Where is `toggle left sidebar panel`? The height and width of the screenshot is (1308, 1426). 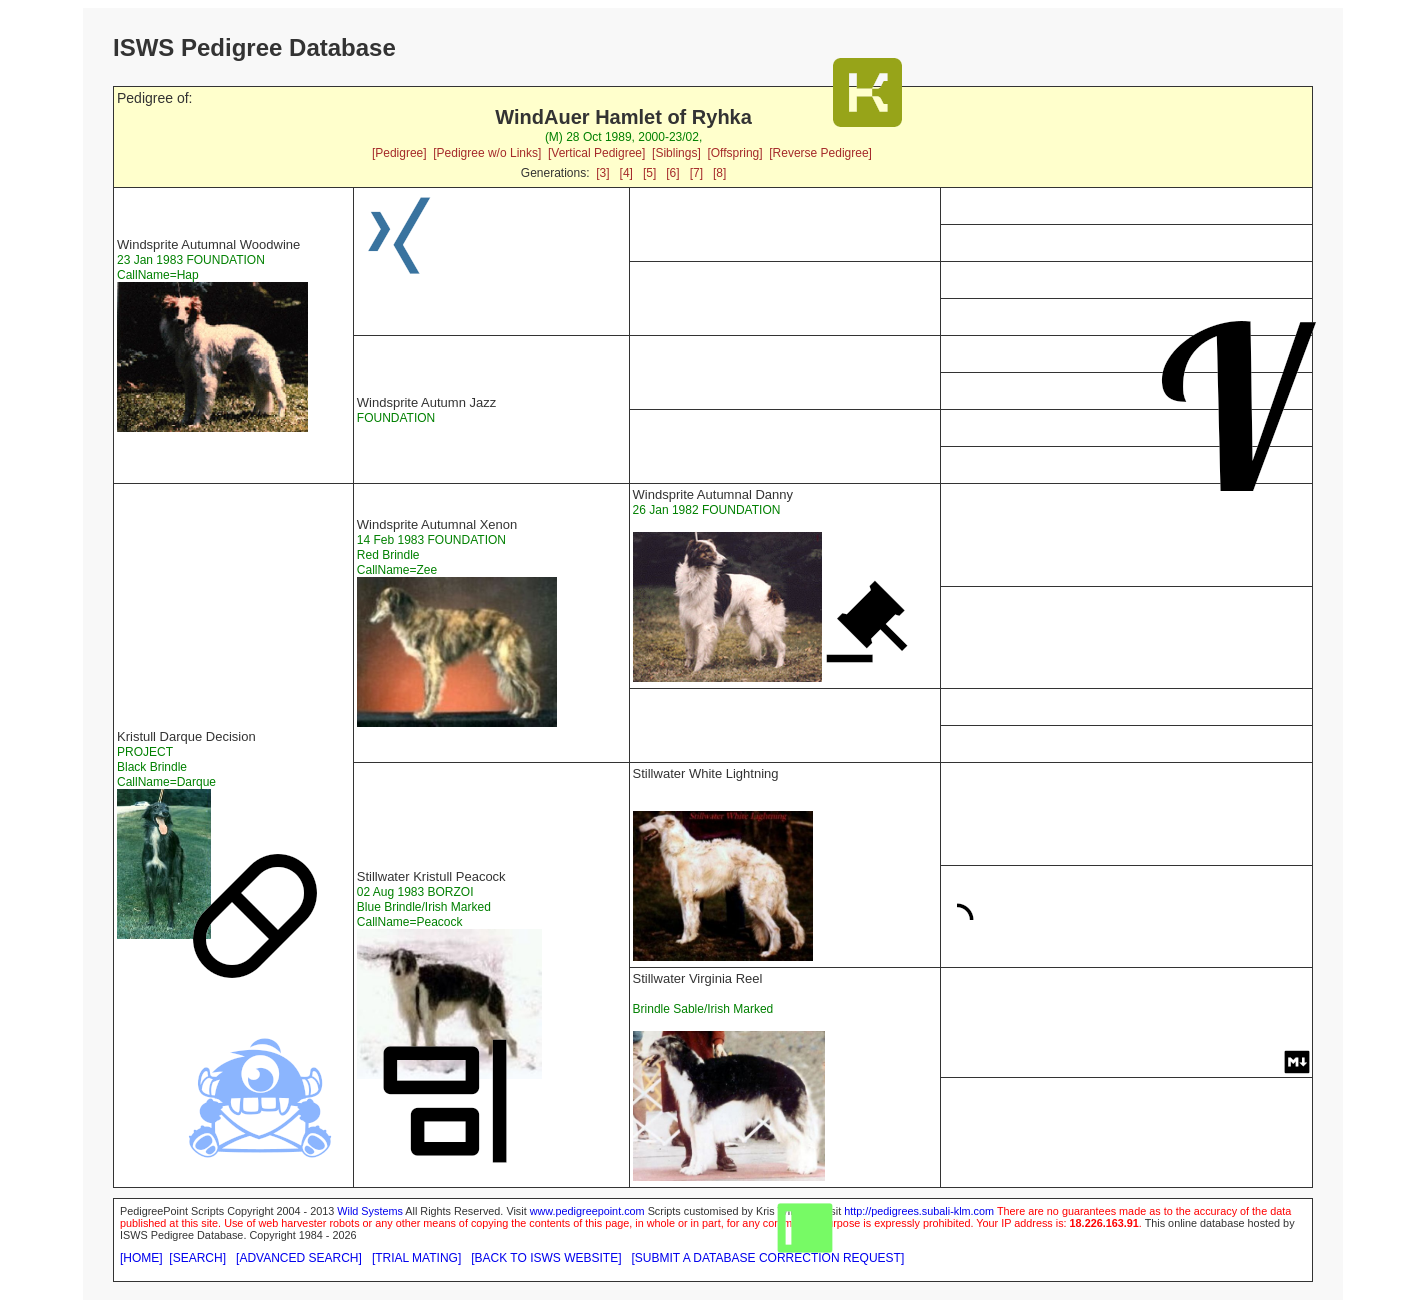 toggle left sidebar panel is located at coordinates (805, 1228).